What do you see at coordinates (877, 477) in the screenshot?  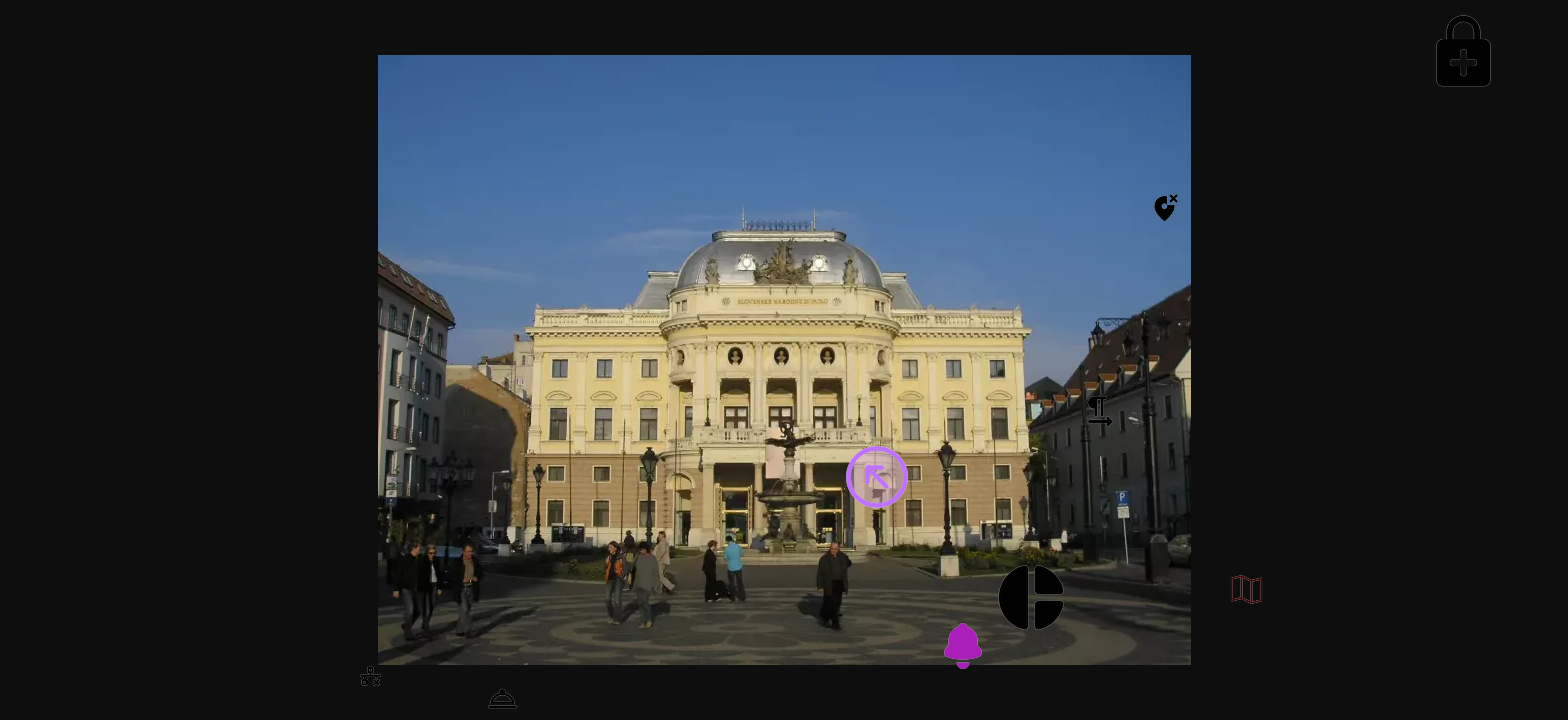 I see `navigate back to previous screen` at bounding box center [877, 477].